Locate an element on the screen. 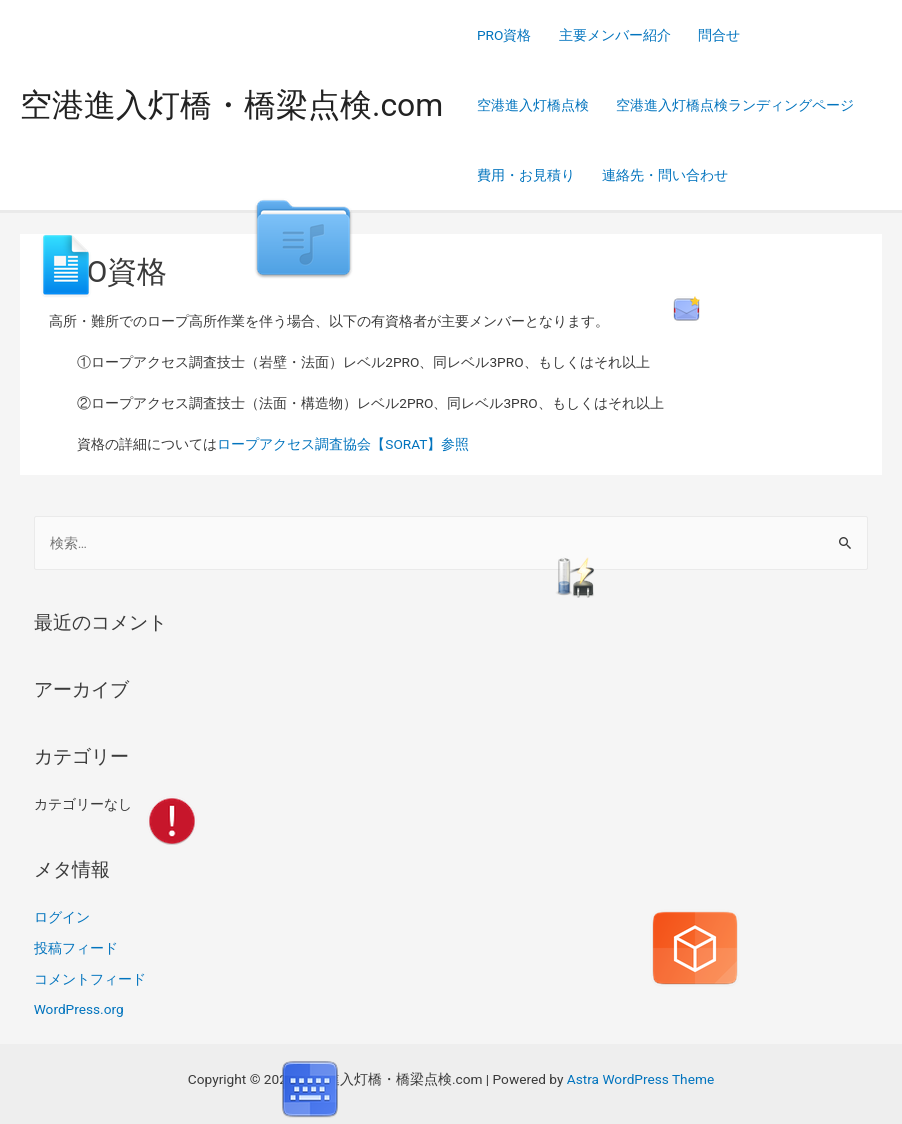 Image resolution: width=902 pixels, height=1124 pixels. indicates an important or urgent notification is located at coordinates (172, 821).